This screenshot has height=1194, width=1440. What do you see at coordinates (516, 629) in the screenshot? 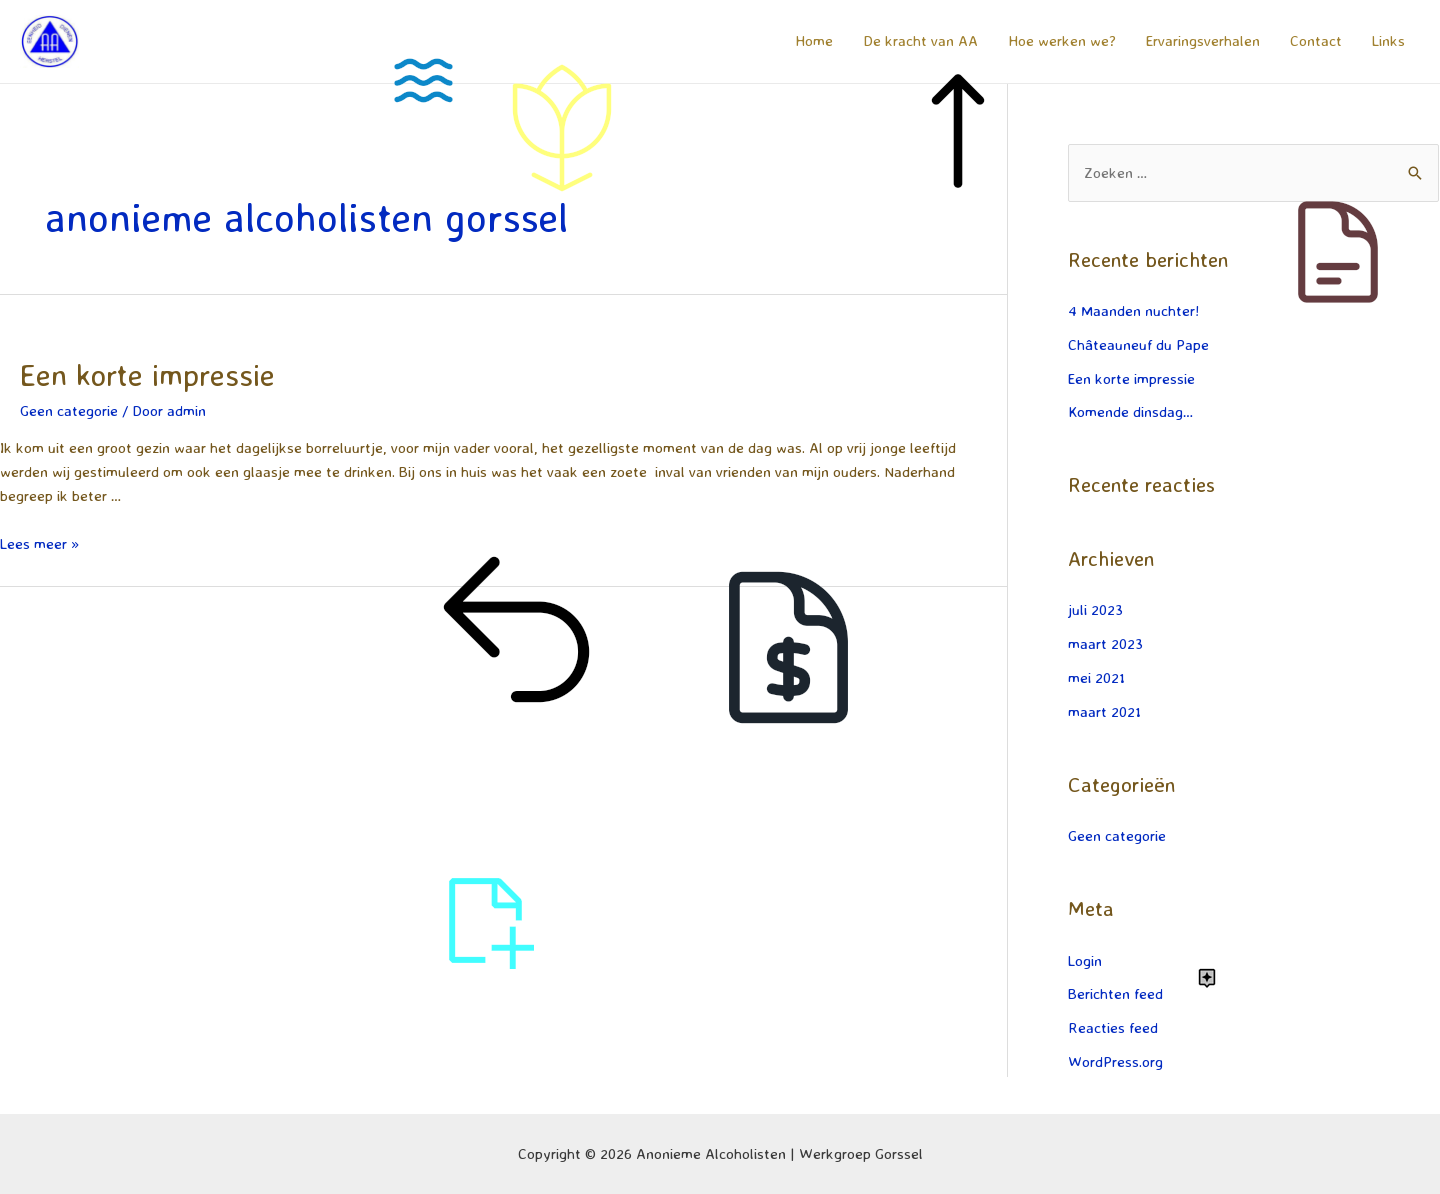
I see `undo the last action` at bounding box center [516, 629].